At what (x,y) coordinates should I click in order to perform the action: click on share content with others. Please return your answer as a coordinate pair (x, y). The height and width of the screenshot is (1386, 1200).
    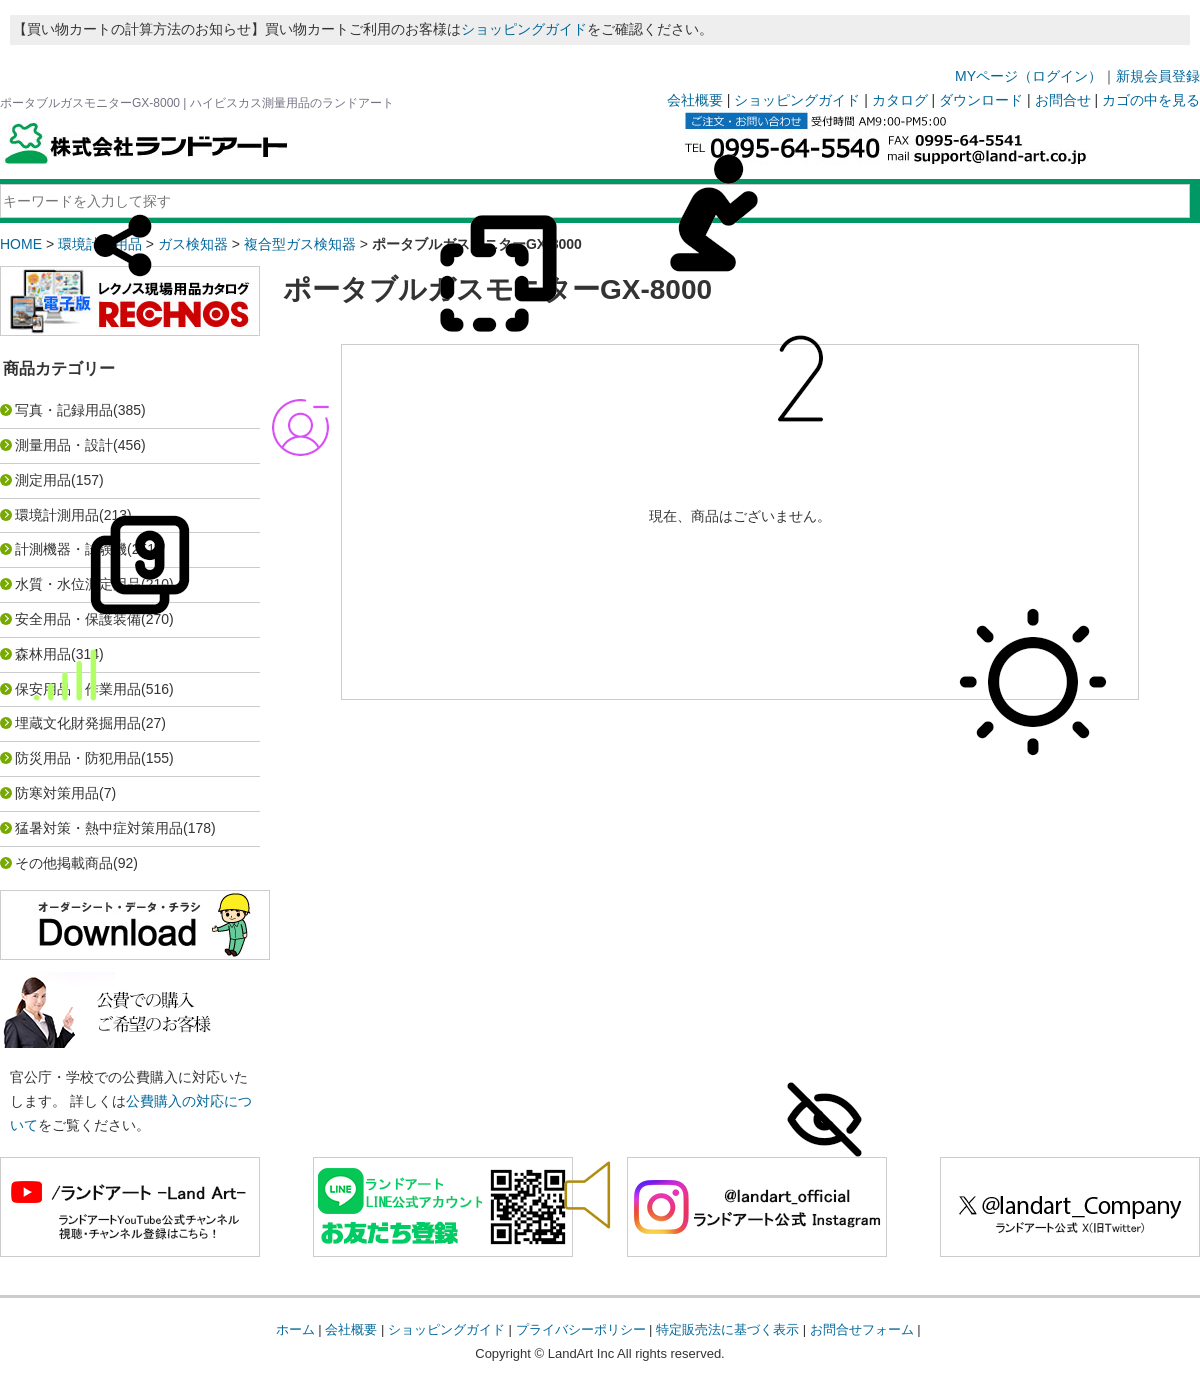
    Looking at the image, I should click on (124, 245).